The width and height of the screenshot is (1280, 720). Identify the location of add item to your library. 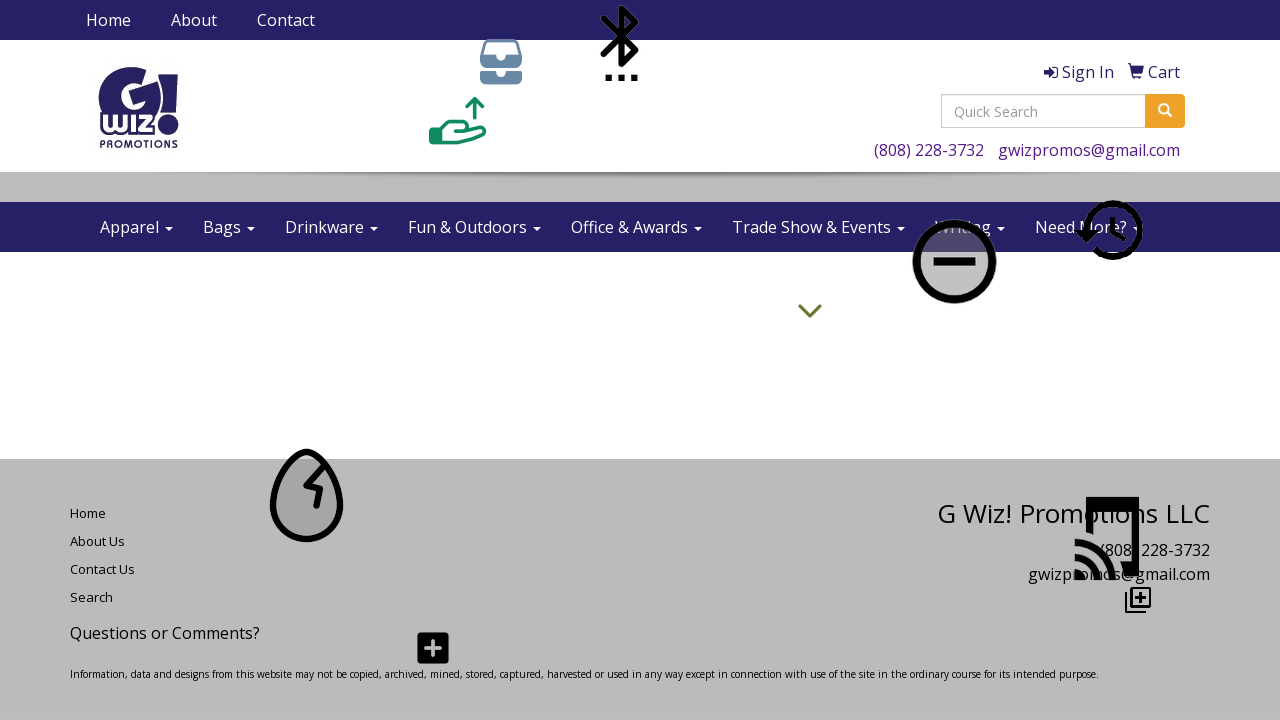
(1138, 600).